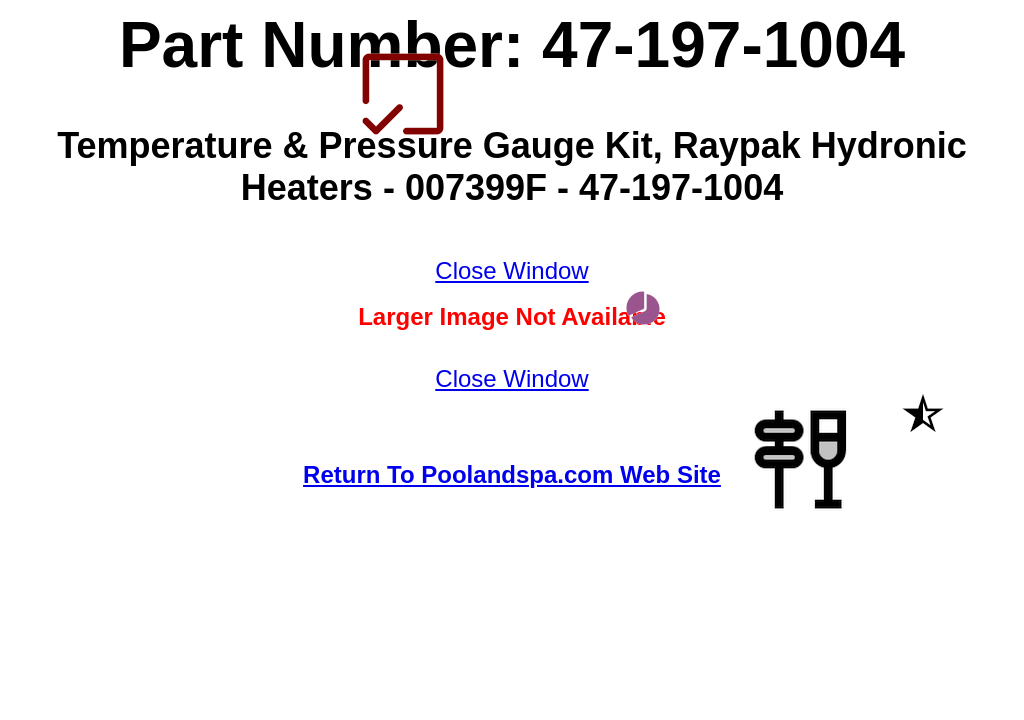 The height and width of the screenshot is (720, 1024). Describe the element at coordinates (923, 413) in the screenshot. I see `indicates a partial or half rating` at that location.